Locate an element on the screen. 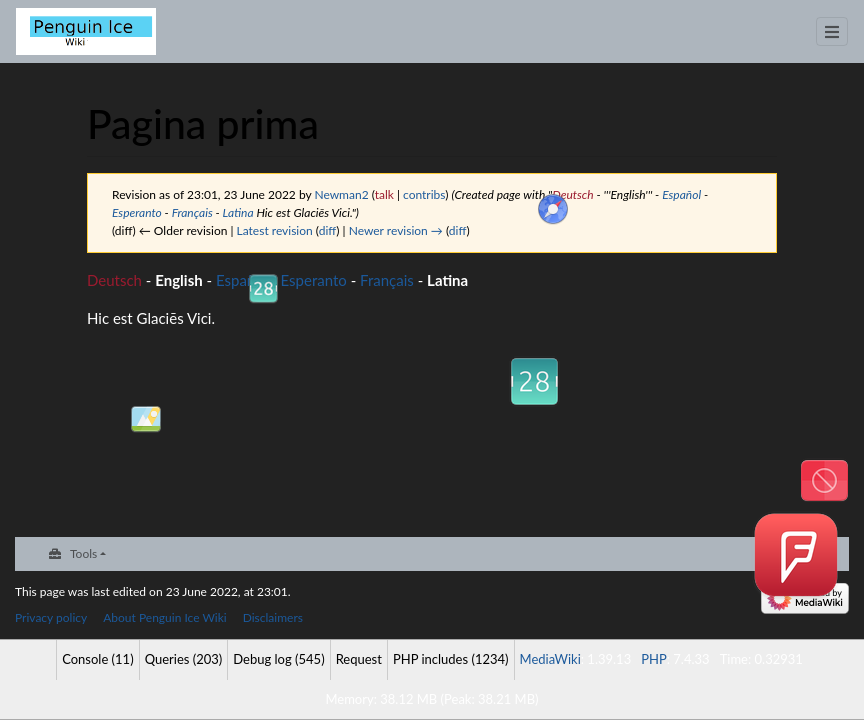 Image resolution: width=864 pixels, height=720 pixels. open the Foursquare app is located at coordinates (796, 555).